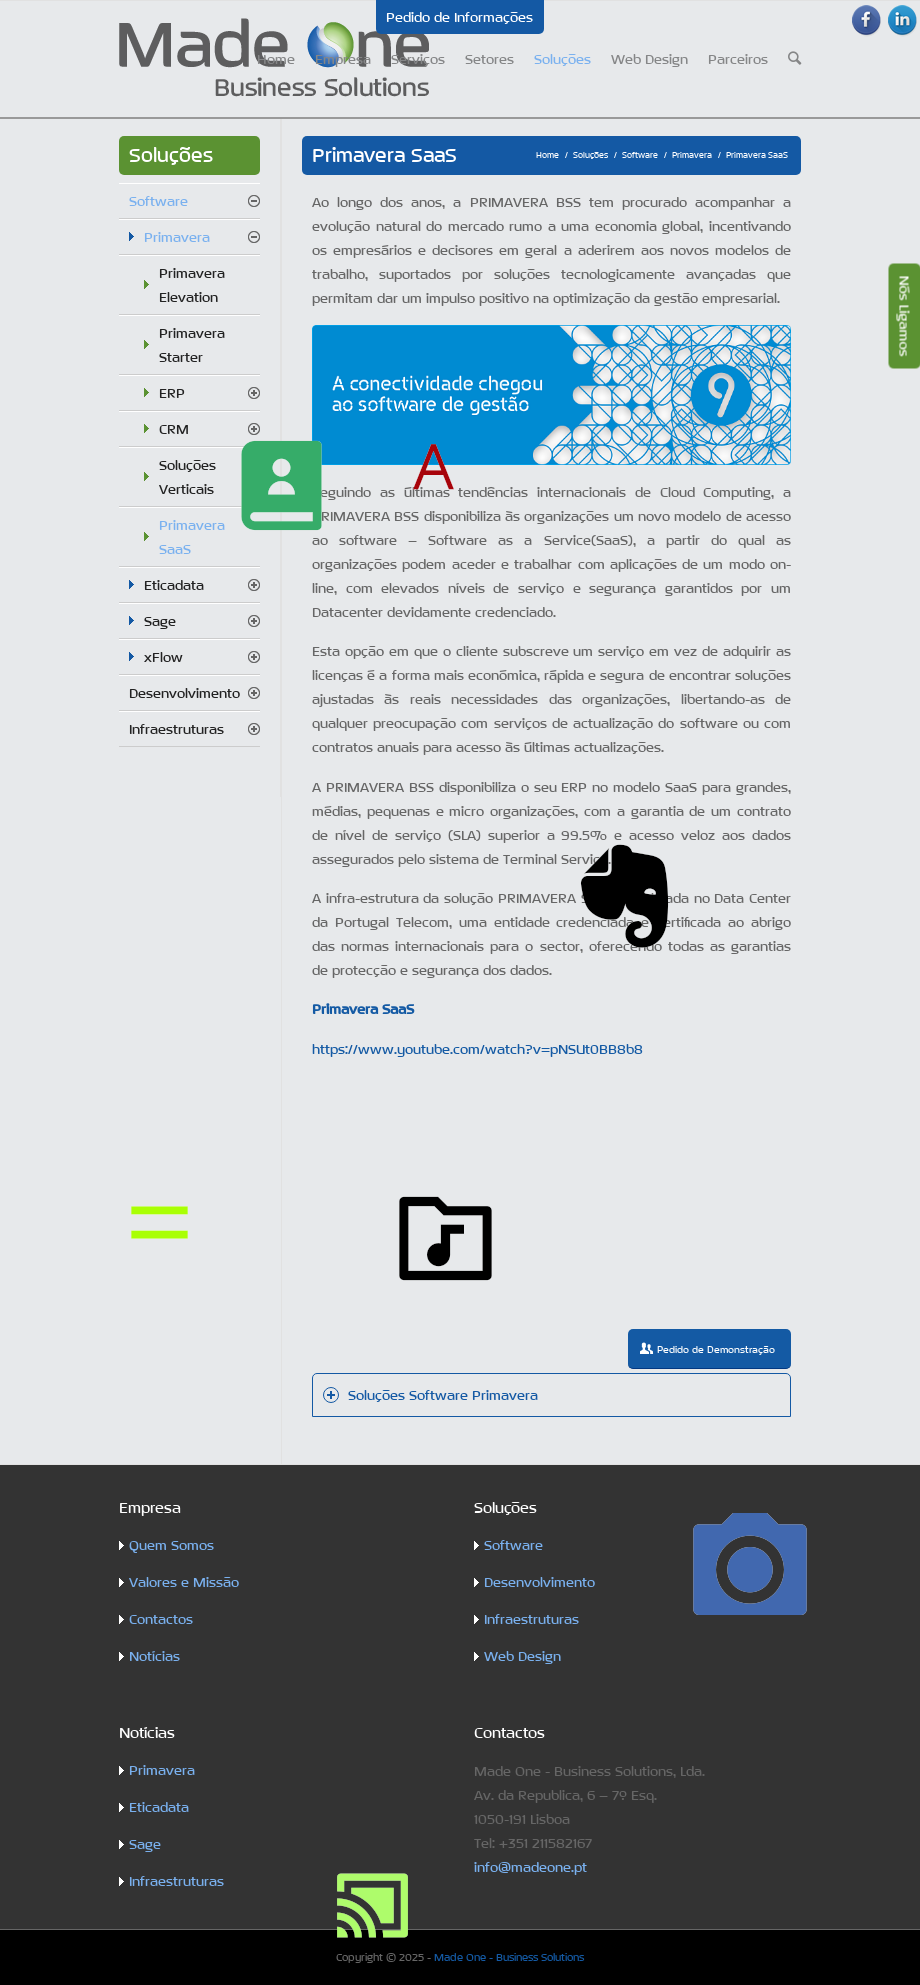 Image resolution: width=920 pixels, height=1985 pixels. What do you see at coordinates (624, 893) in the screenshot?
I see `open Evernote app` at bounding box center [624, 893].